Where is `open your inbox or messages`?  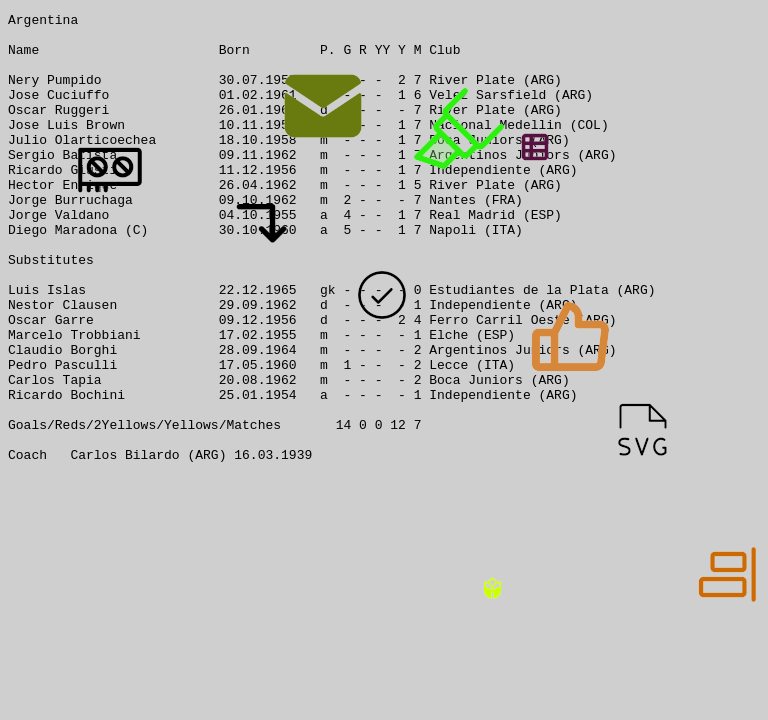
open your inbox or messages is located at coordinates (323, 106).